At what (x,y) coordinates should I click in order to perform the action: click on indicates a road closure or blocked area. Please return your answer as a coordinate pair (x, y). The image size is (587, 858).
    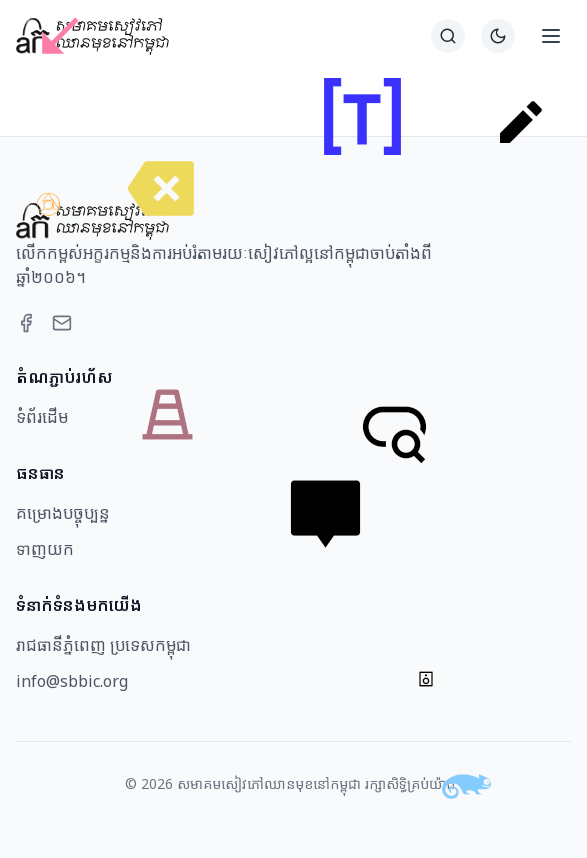
    Looking at the image, I should click on (167, 414).